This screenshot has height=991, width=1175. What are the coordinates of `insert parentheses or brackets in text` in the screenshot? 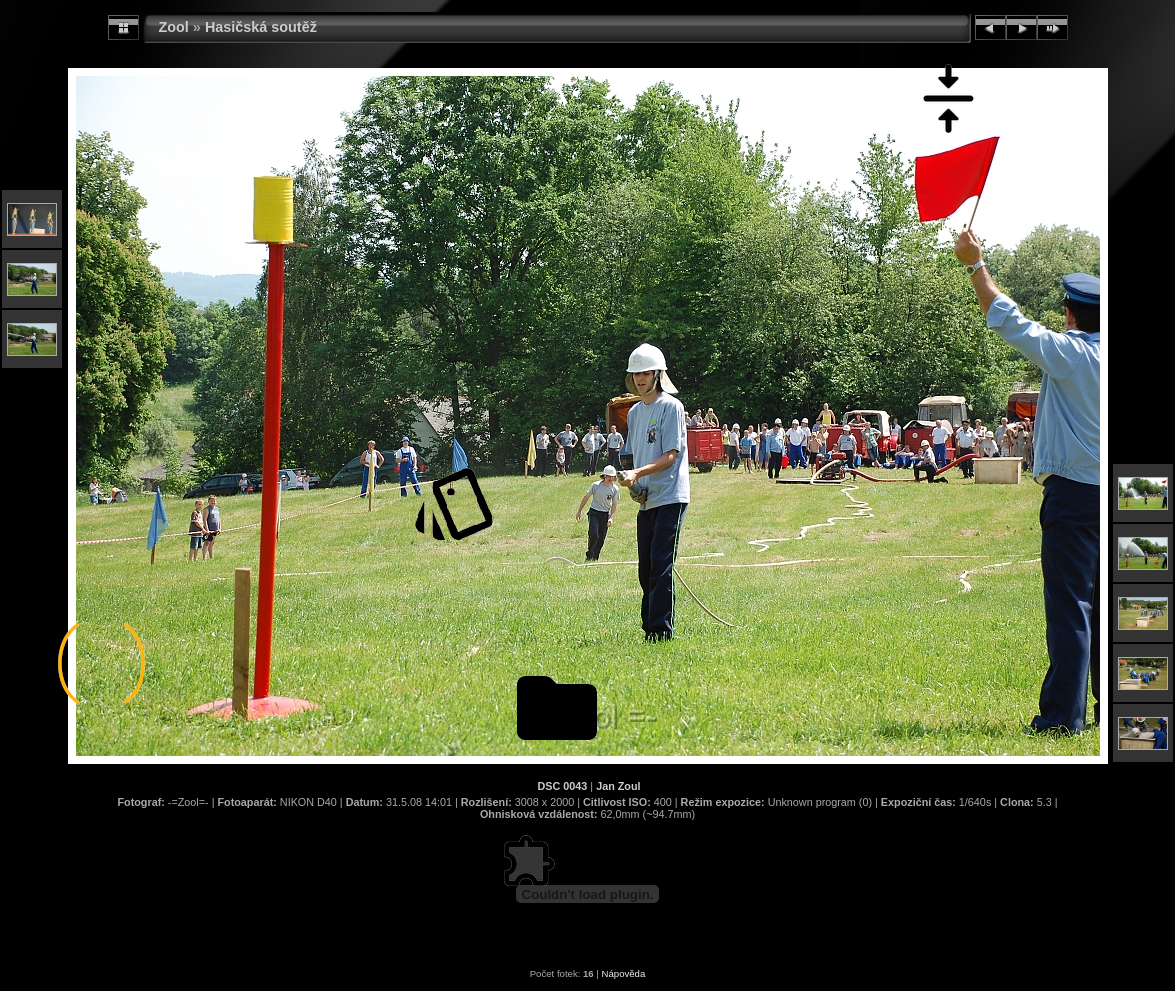 It's located at (101, 663).